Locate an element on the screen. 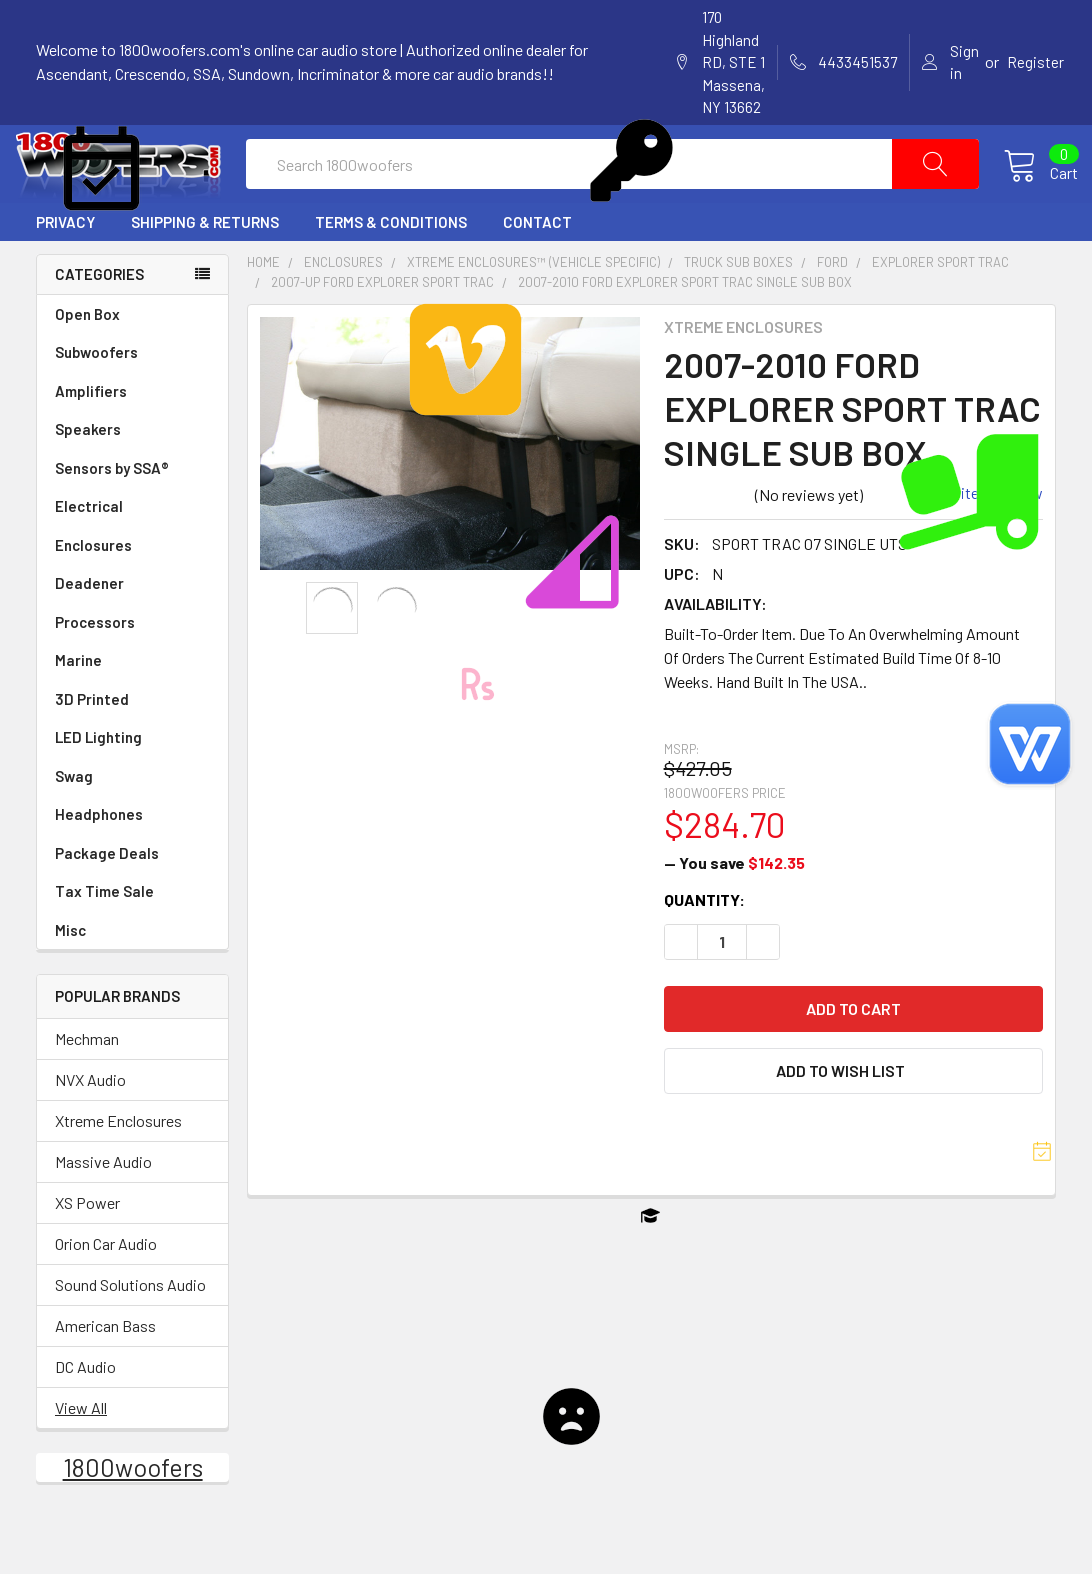  event confirmed or scheduled successfully is located at coordinates (101, 172).